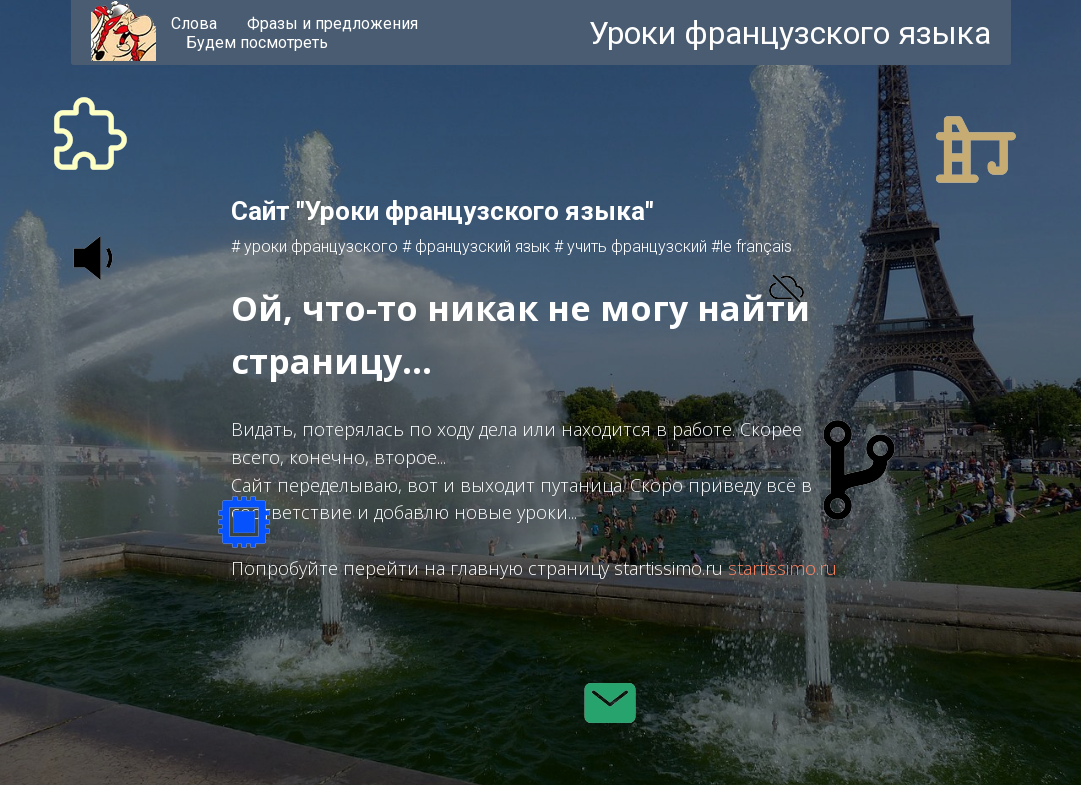  I want to click on create a new git branch, so click(859, 470).